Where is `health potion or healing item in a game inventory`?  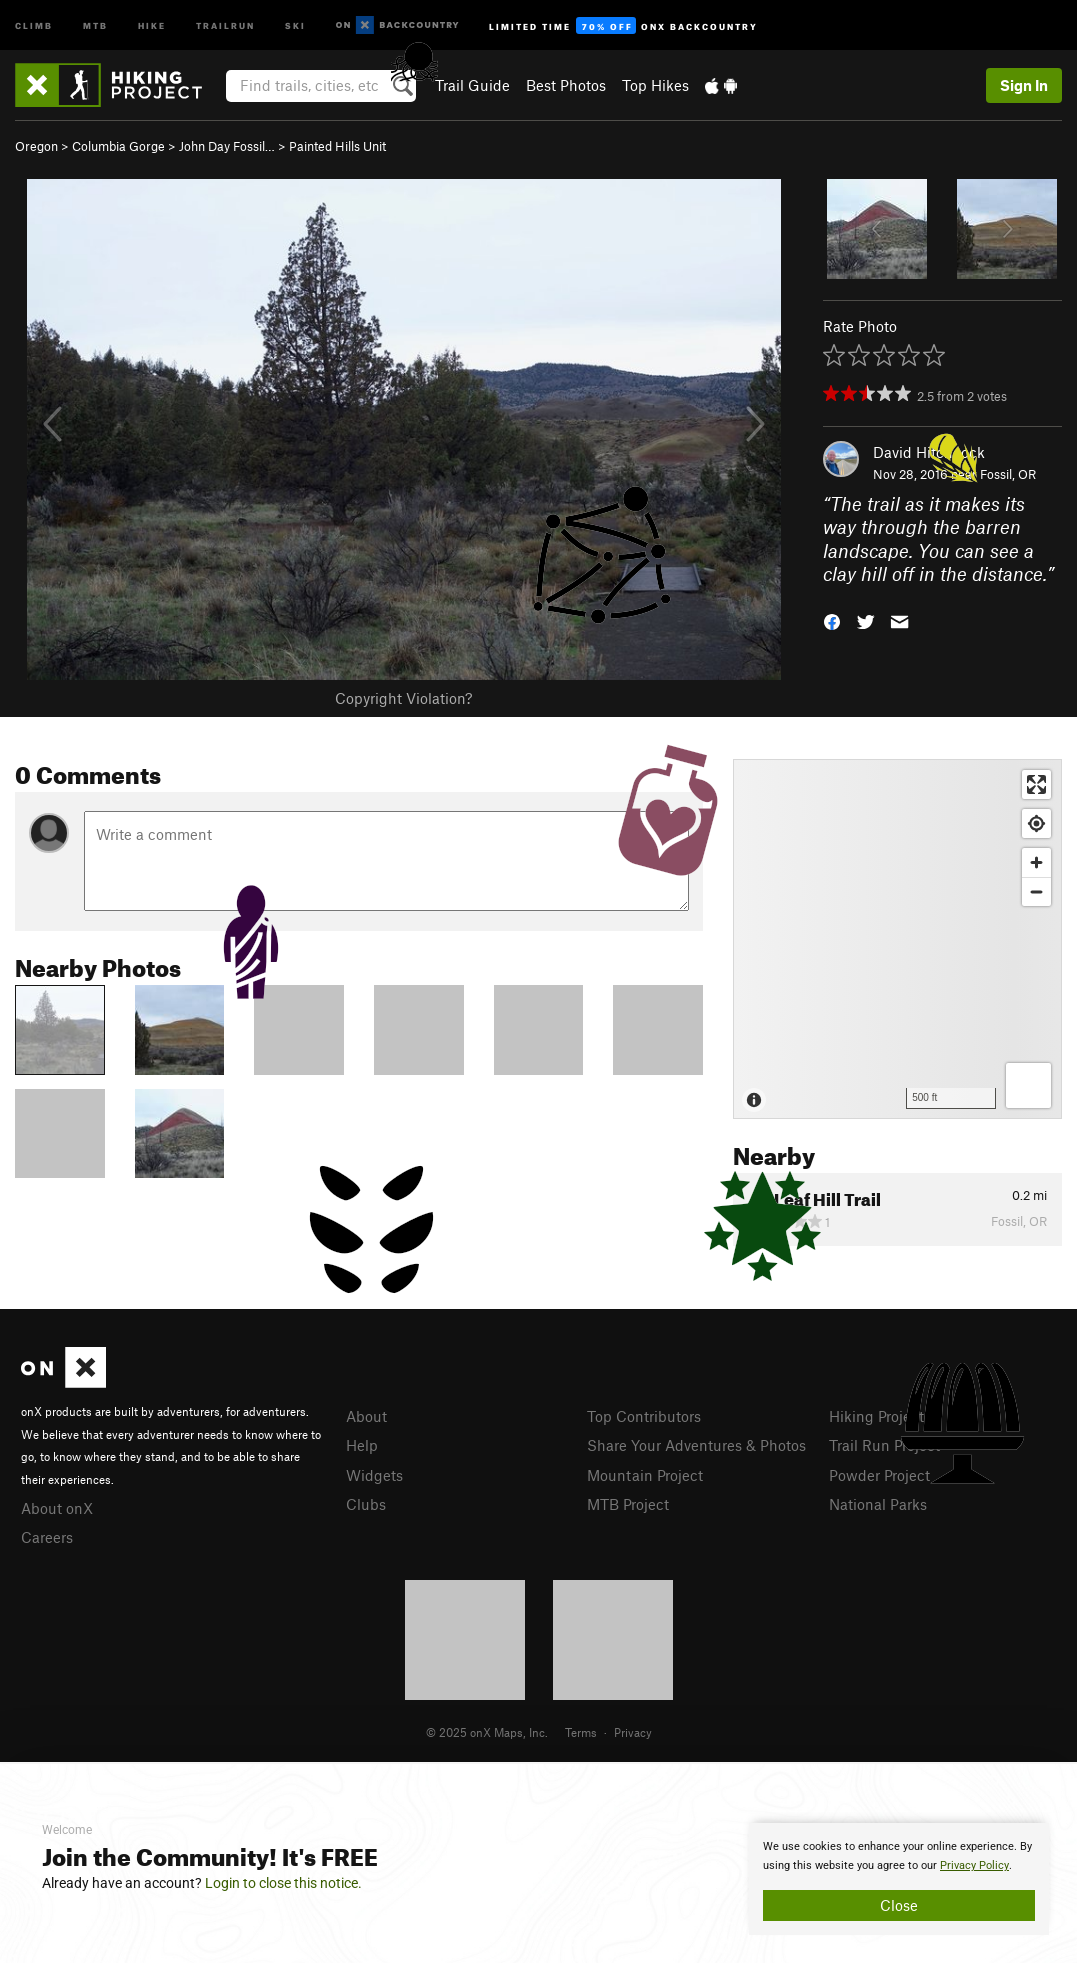 health potion or healing item in a game inventory is located at coordinates (668, 809).